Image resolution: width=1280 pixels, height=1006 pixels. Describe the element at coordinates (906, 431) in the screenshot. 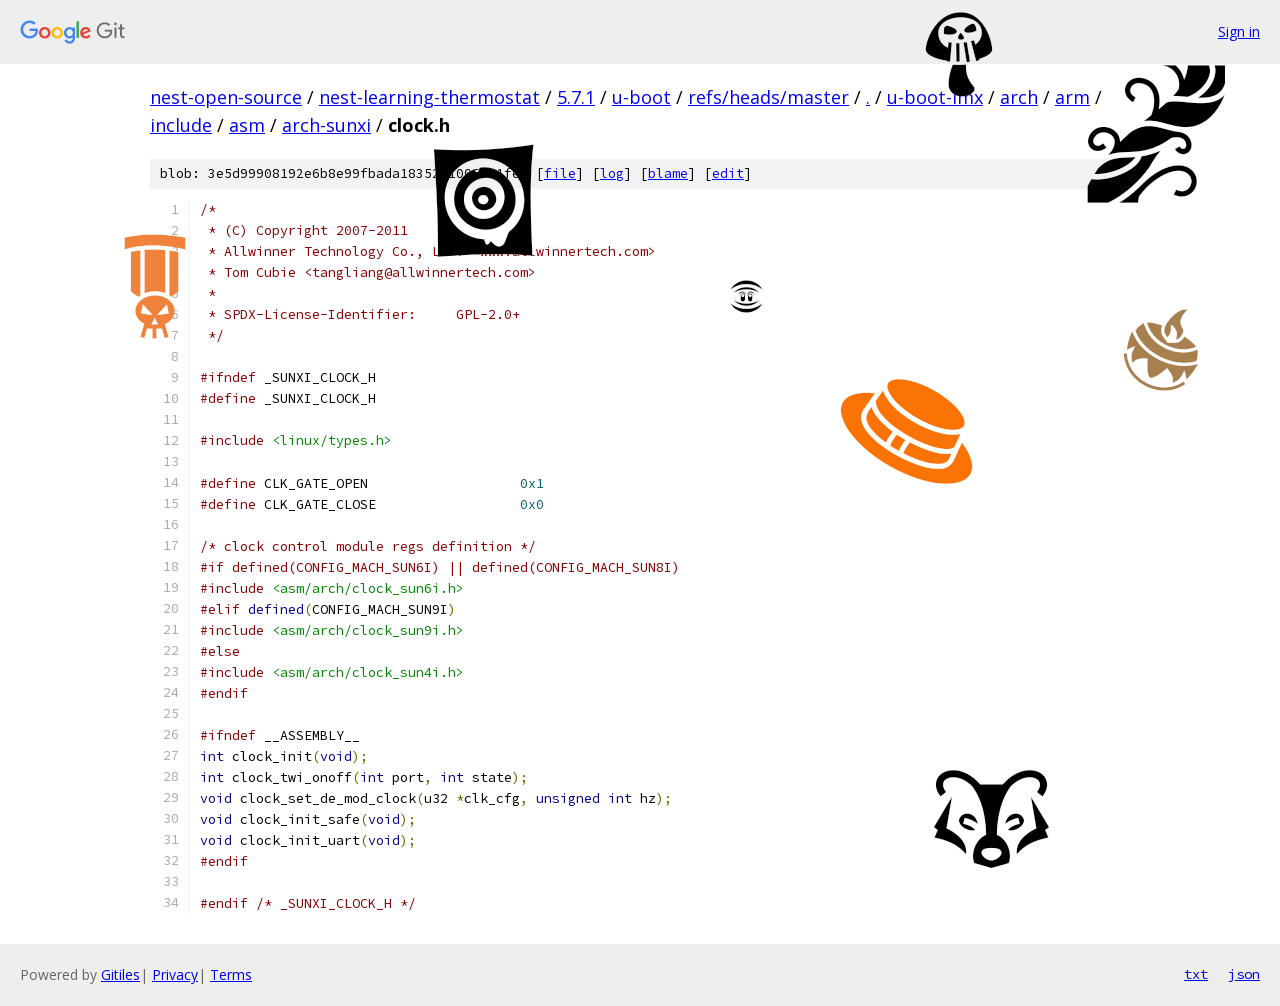

I see `select a hat accessory for your character` at that location.